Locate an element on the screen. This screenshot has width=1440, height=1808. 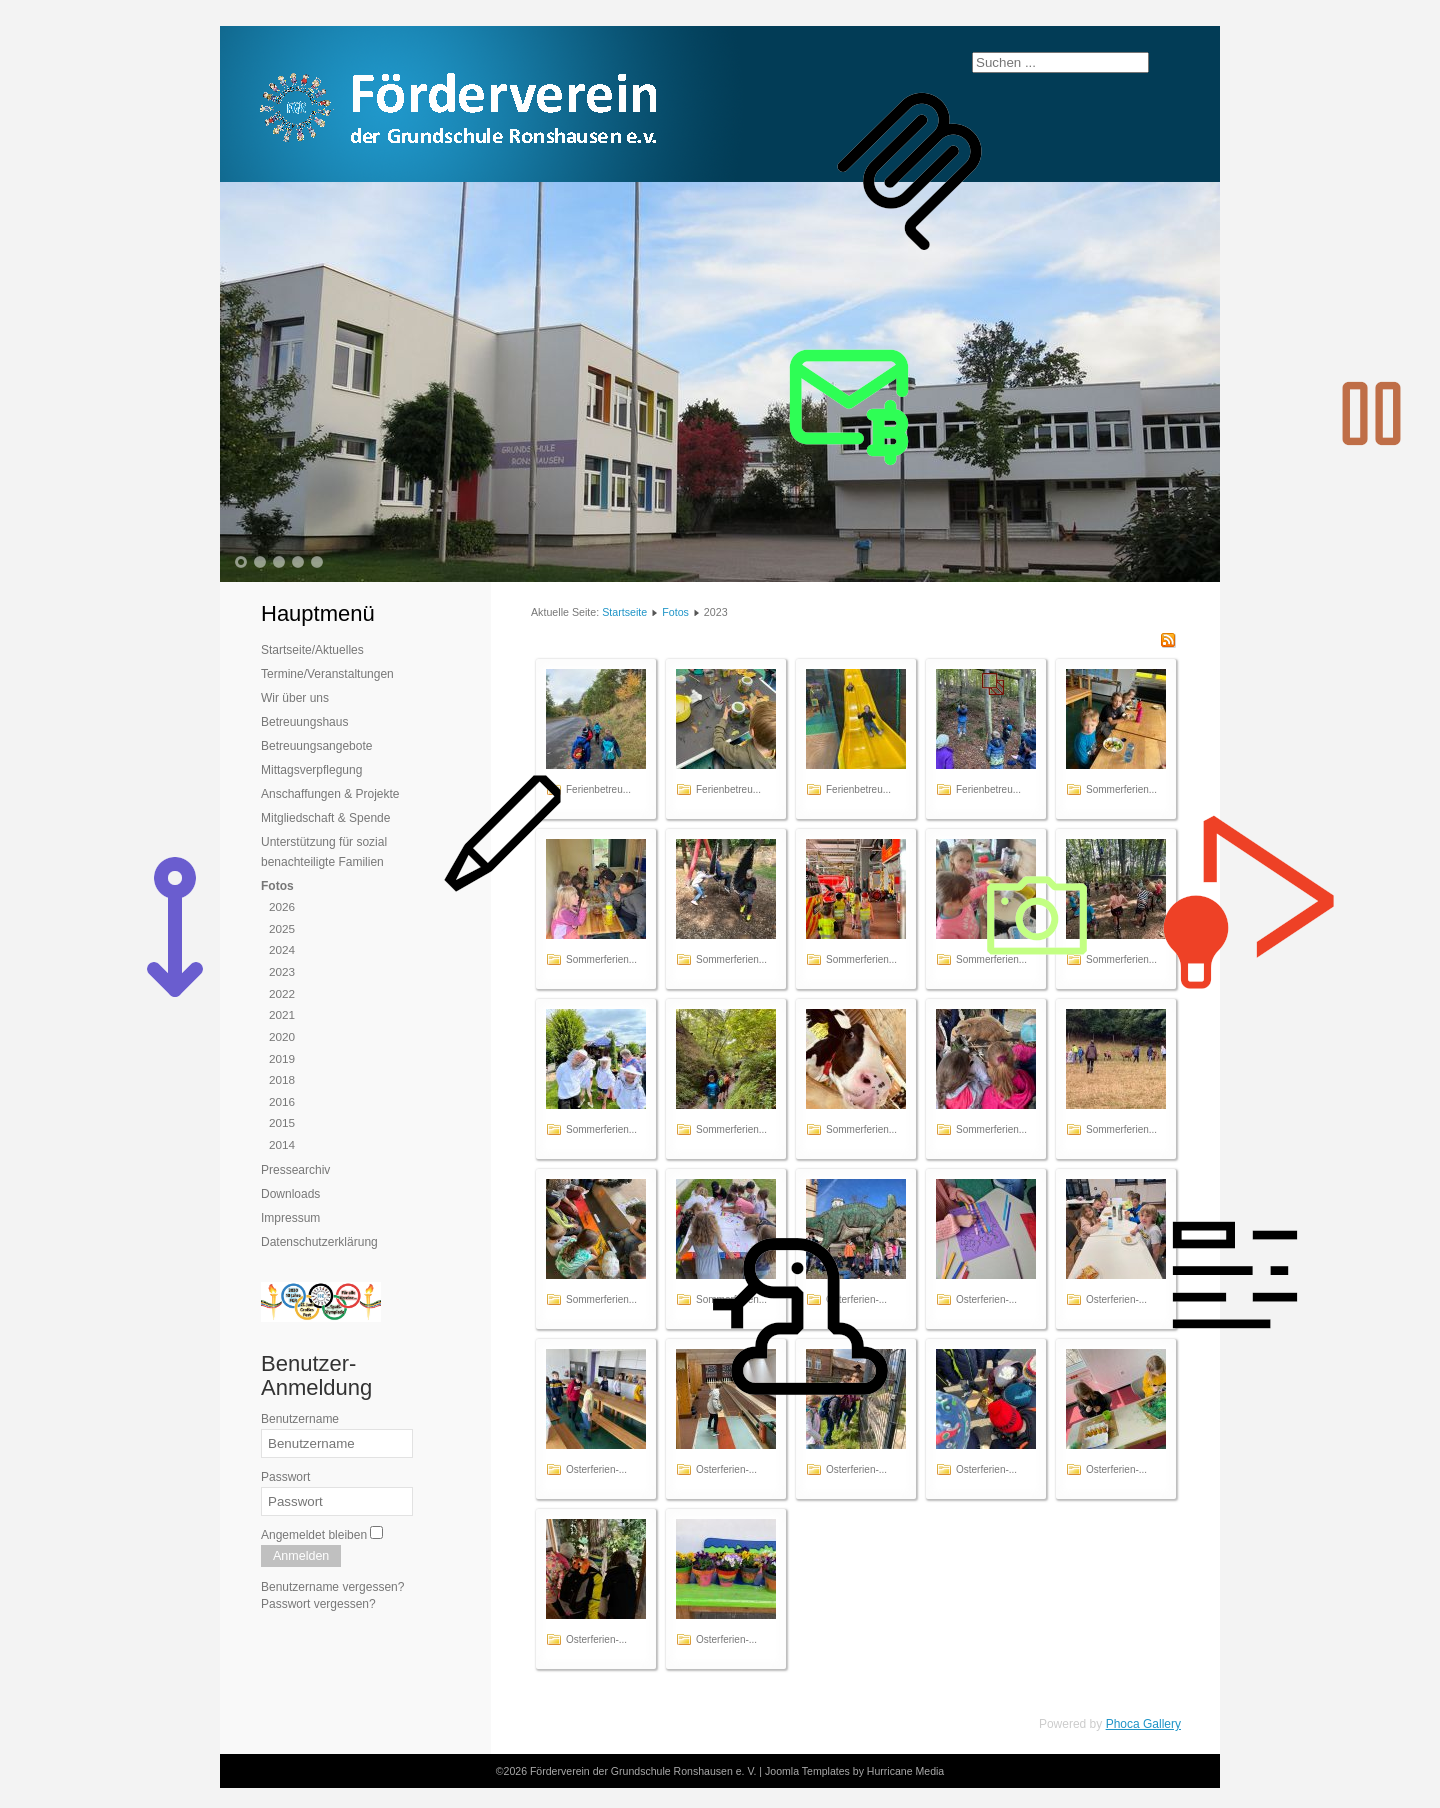
run tests with code coverage is located at coordinates (1243, 895).